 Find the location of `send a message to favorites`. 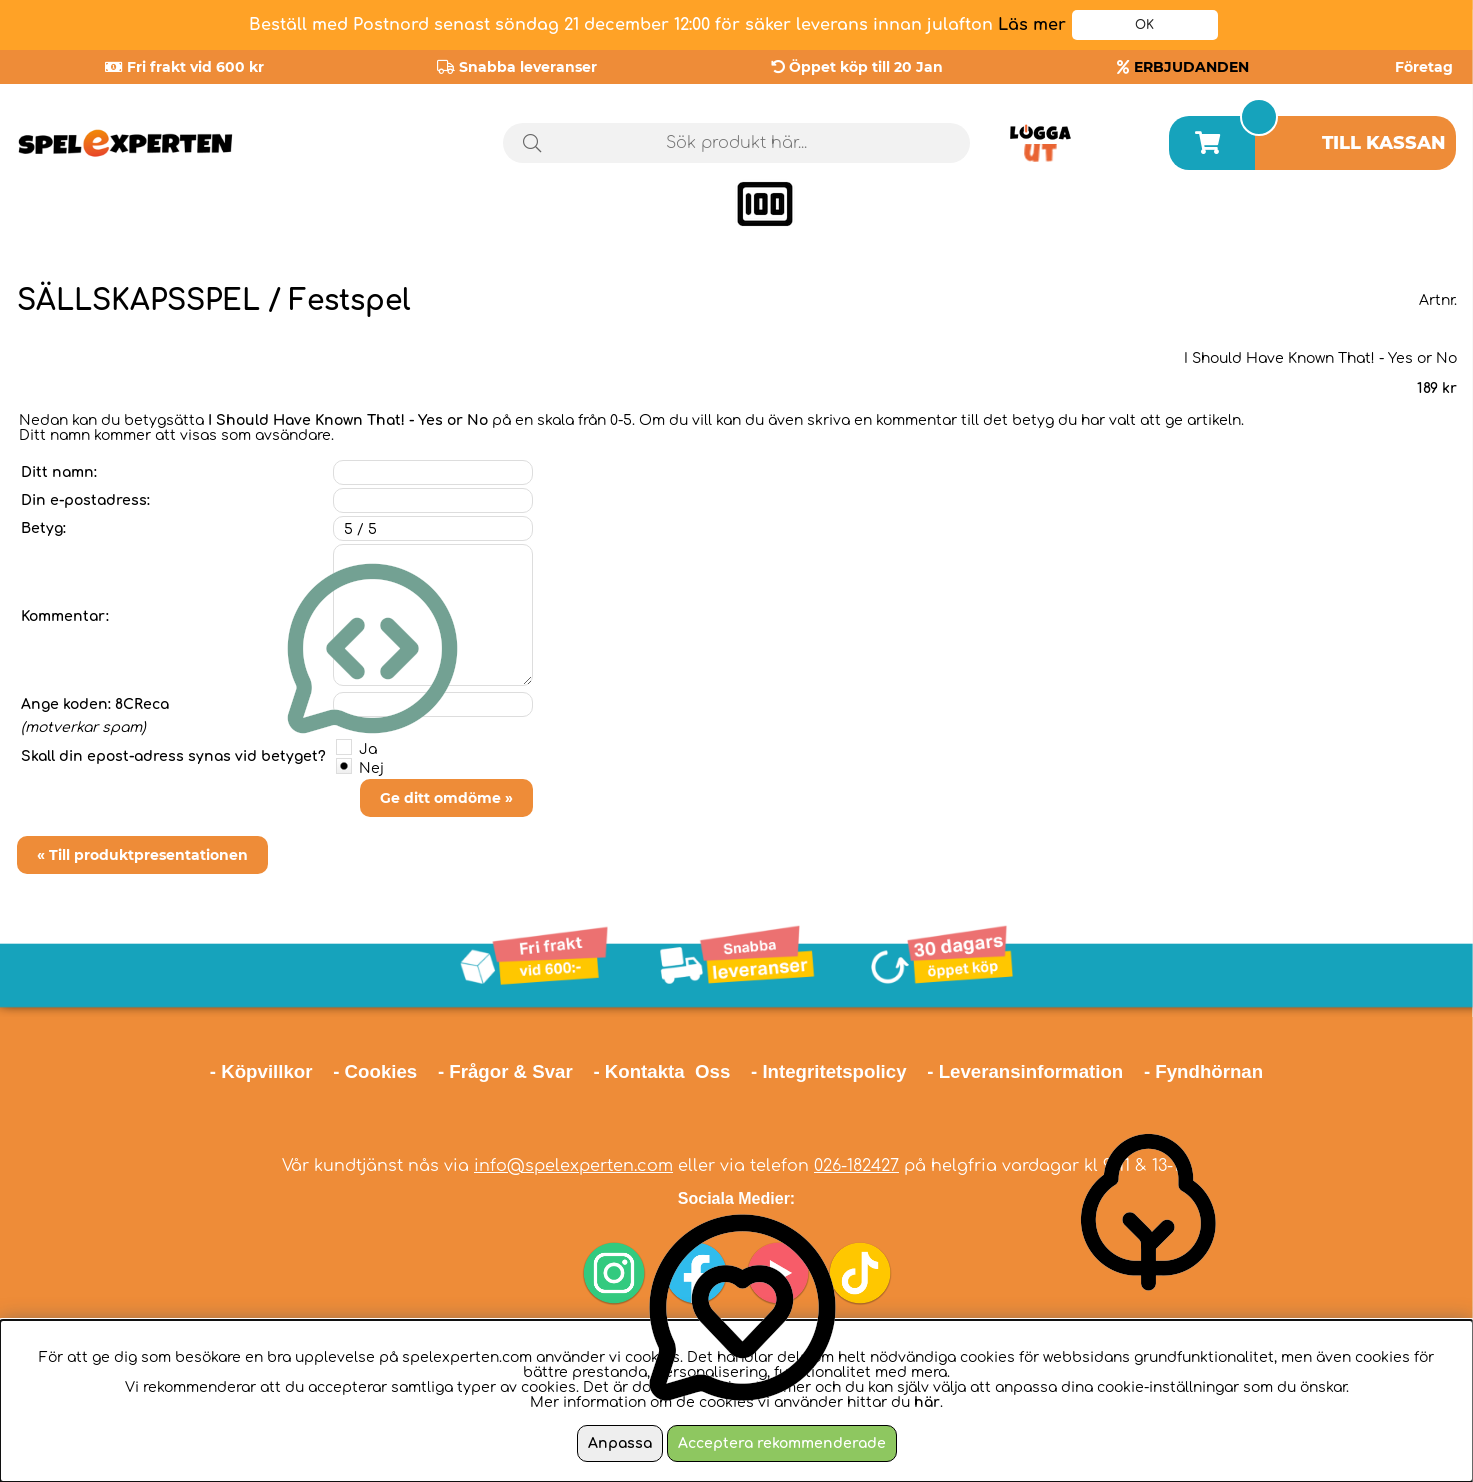

send a message to favorites is located at coordinates (742, 1307).